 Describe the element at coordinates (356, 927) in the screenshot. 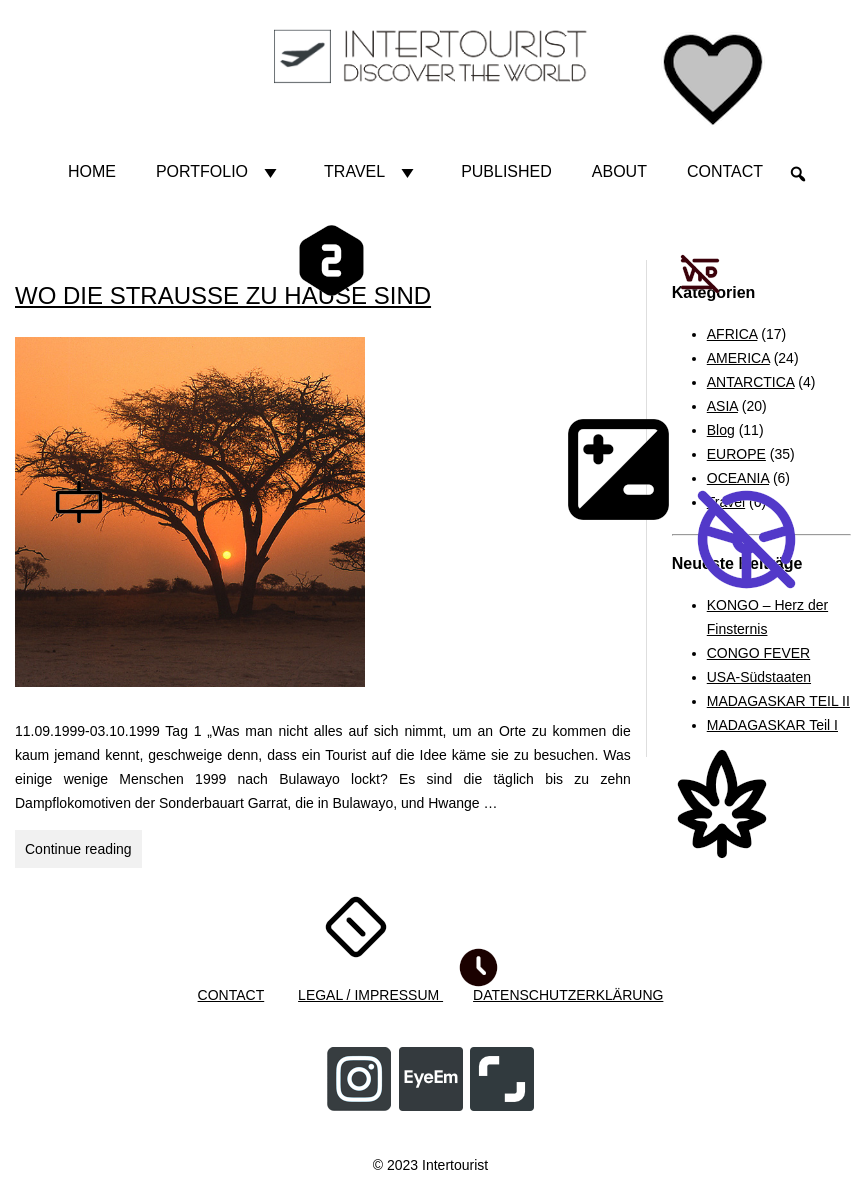

I see `indicates a blocked or forbidden action` at that location.